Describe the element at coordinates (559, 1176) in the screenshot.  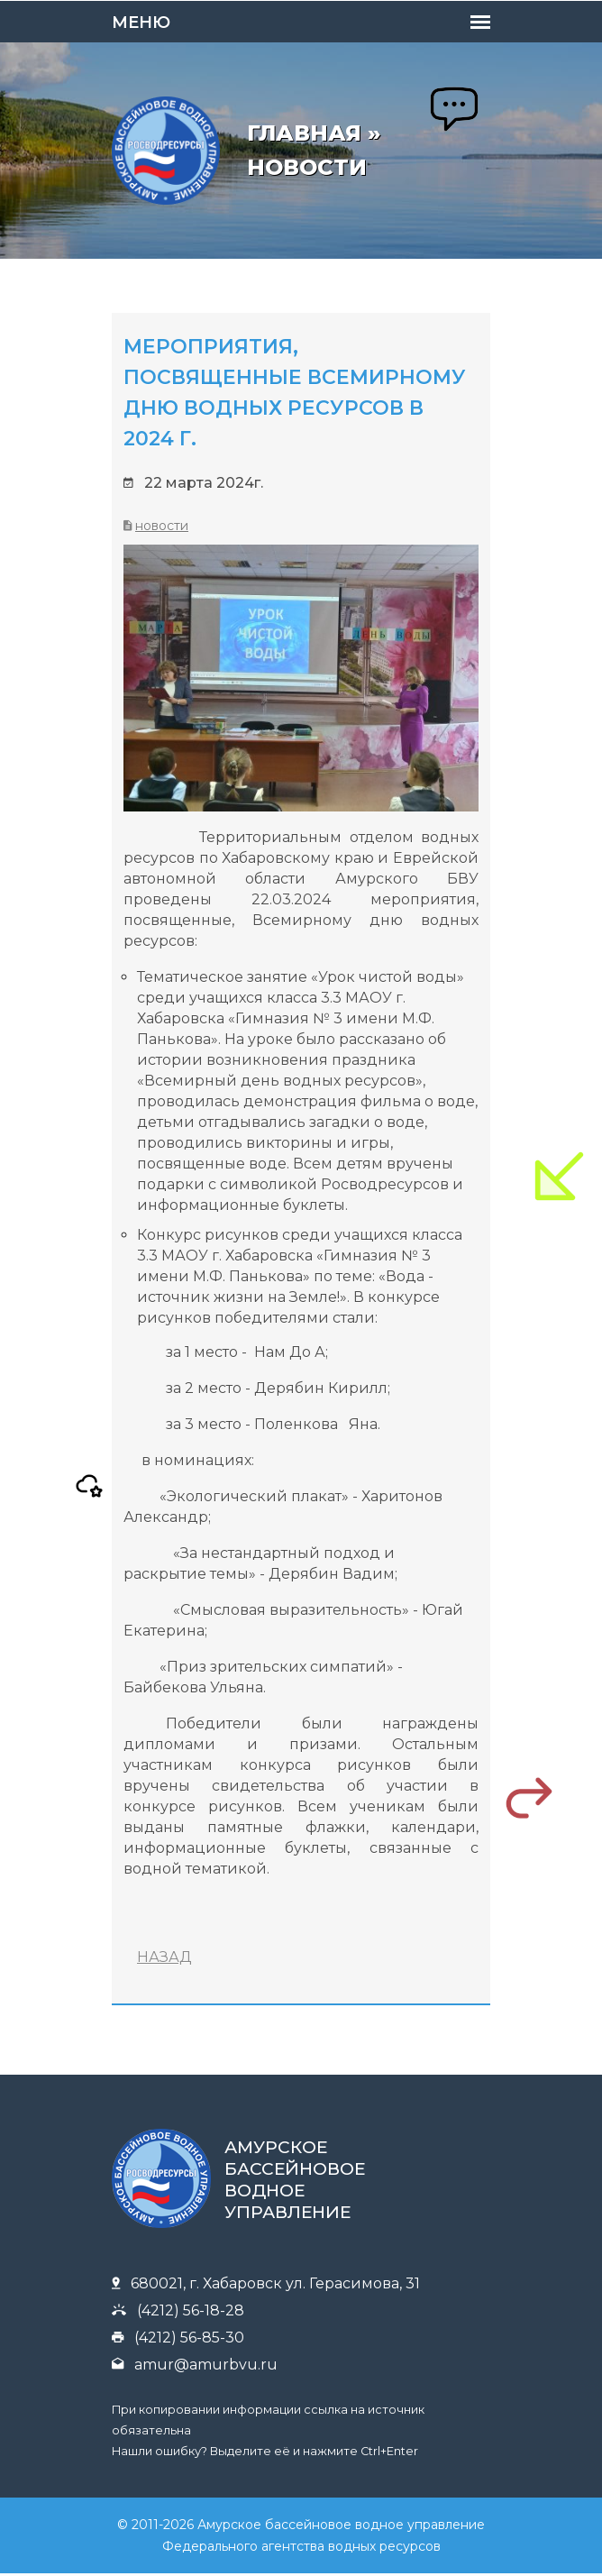
I see `navigate to previous or back-left content` at that location.